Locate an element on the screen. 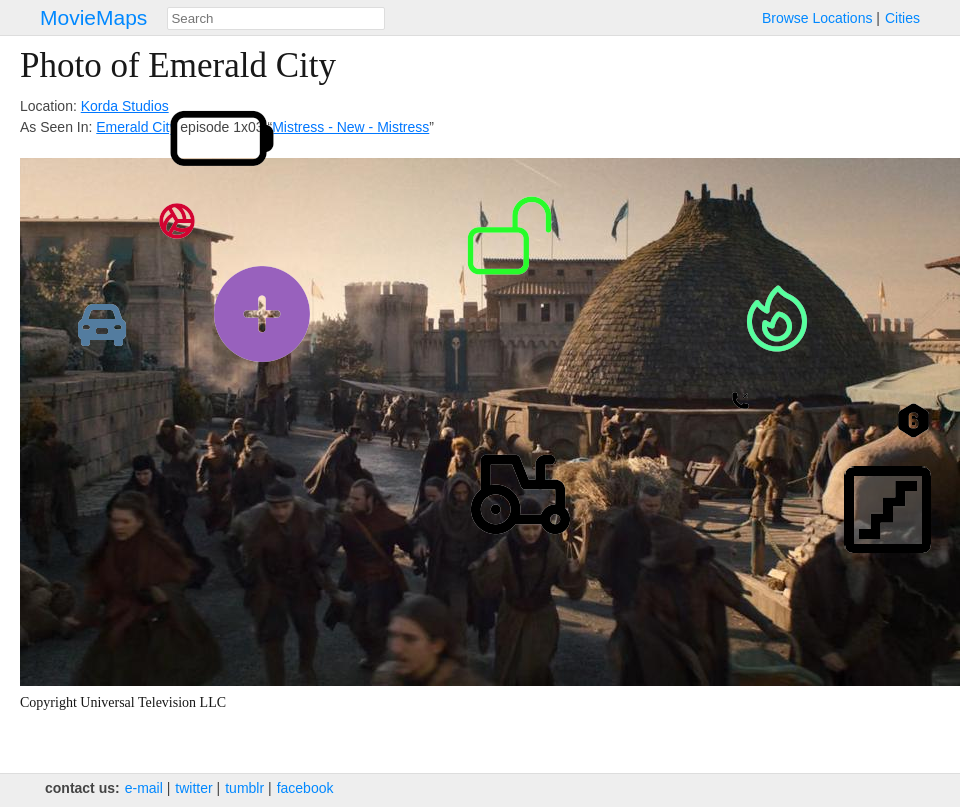 The height and width of the screenshot is (807, 960). unlocked or unsecured state is located at coordinates (509, 235).